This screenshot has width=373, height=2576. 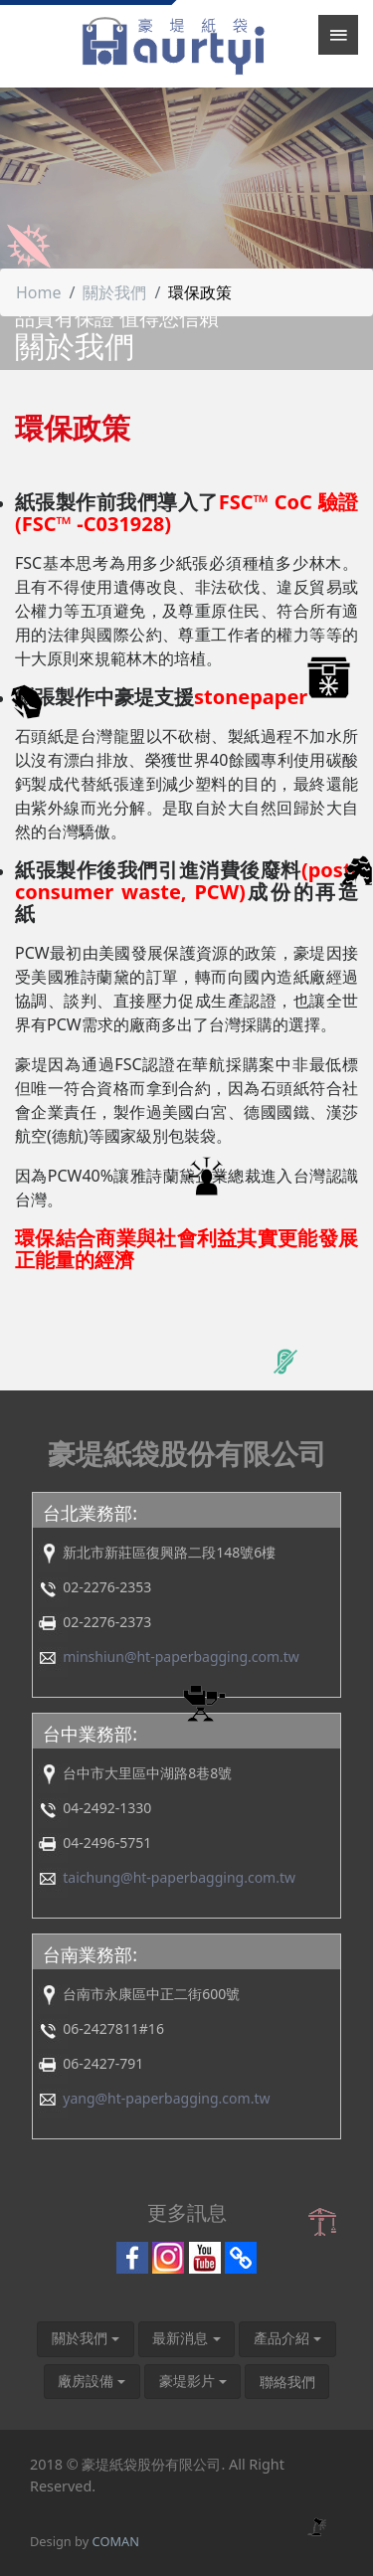 What do you see at coordinates (206, 1176) in the screenshot?
I see `indicates a headache or migraine condition` at bounding box center [206, 1176].